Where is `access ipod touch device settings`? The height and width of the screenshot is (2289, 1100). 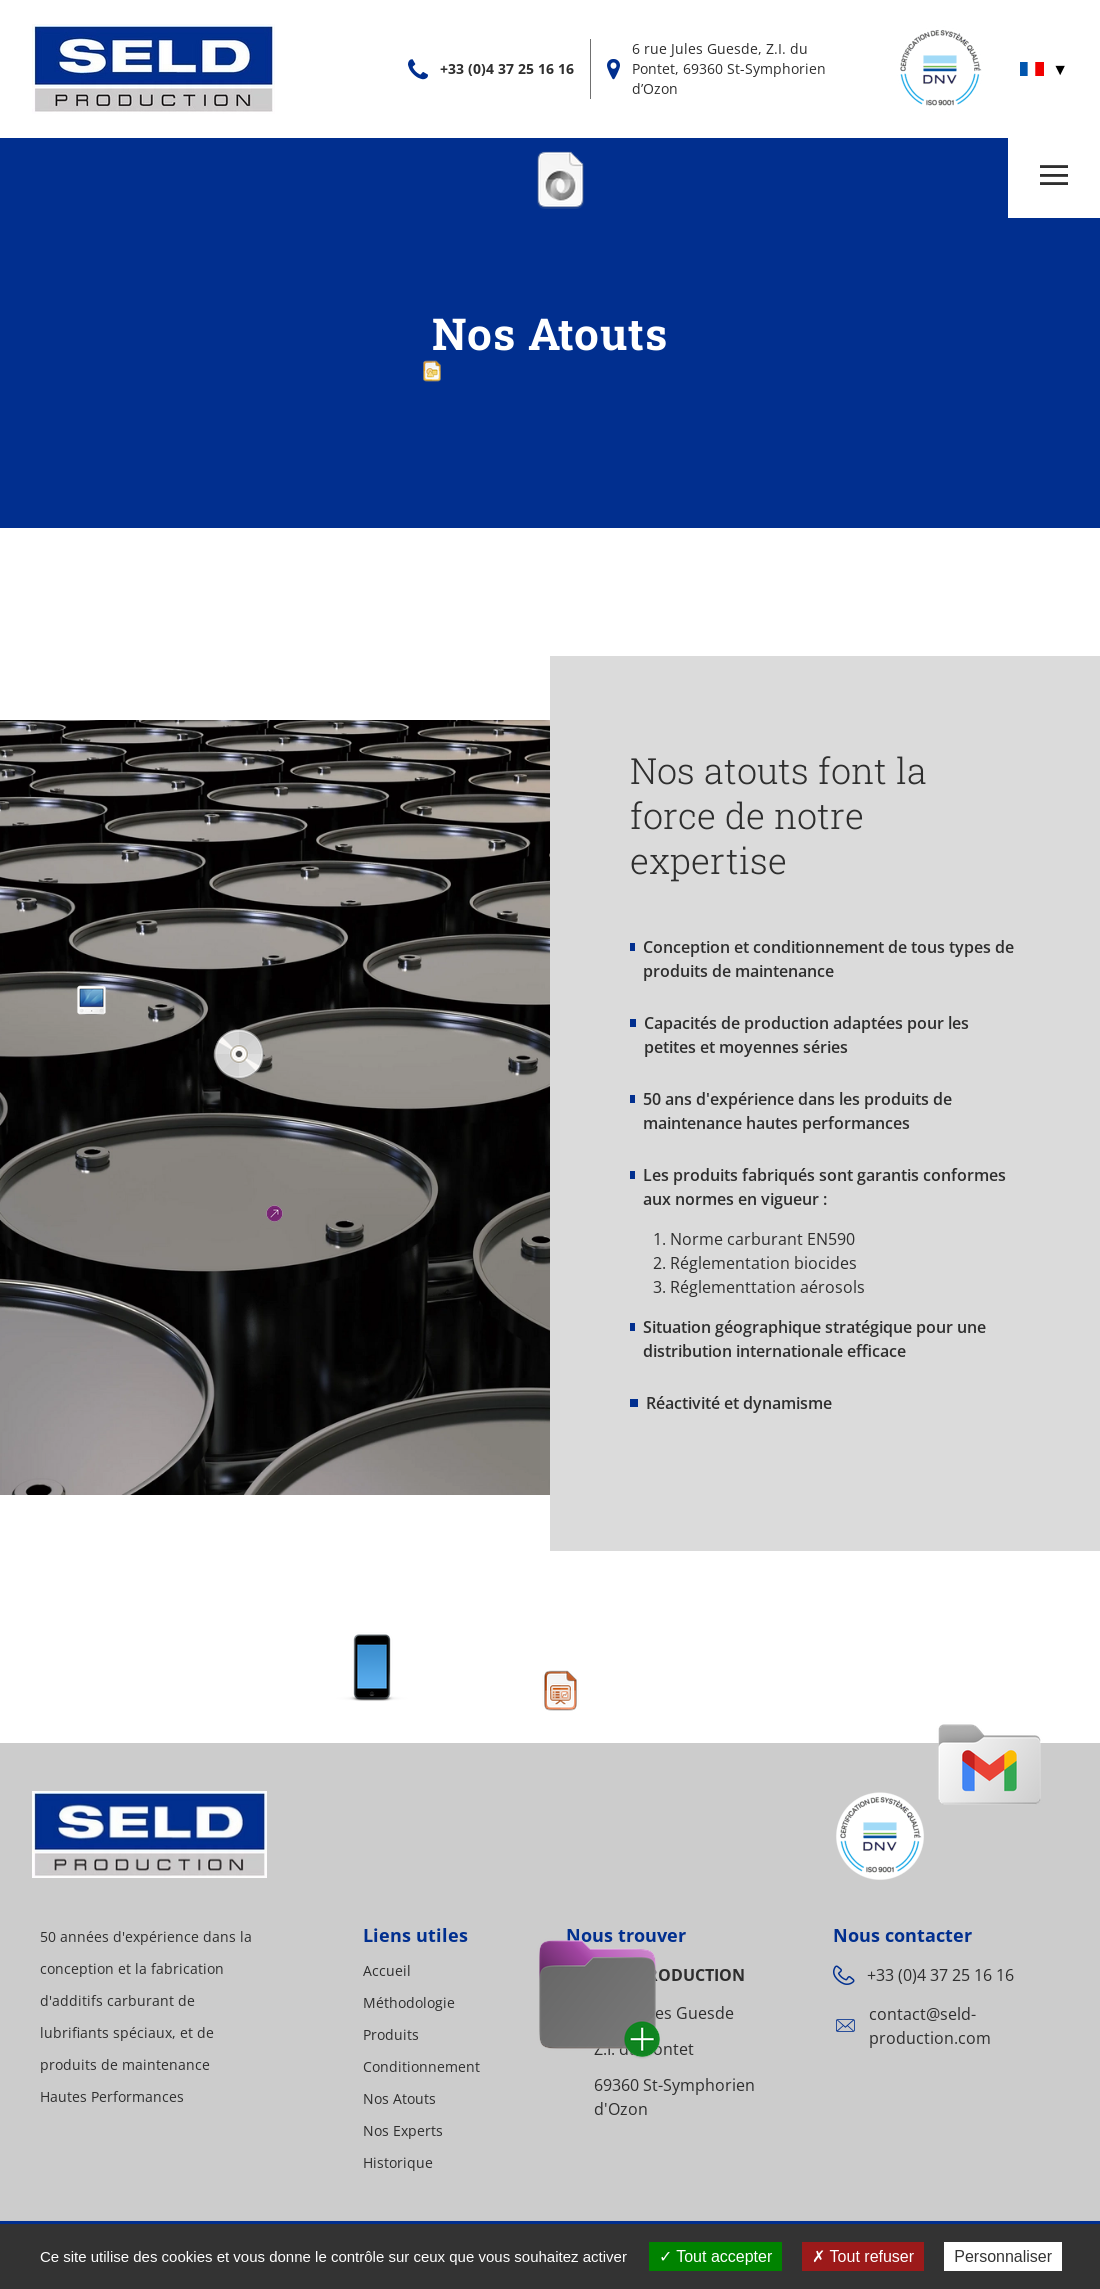 access ipod touch device settings is located at coordinates (372, 1666).